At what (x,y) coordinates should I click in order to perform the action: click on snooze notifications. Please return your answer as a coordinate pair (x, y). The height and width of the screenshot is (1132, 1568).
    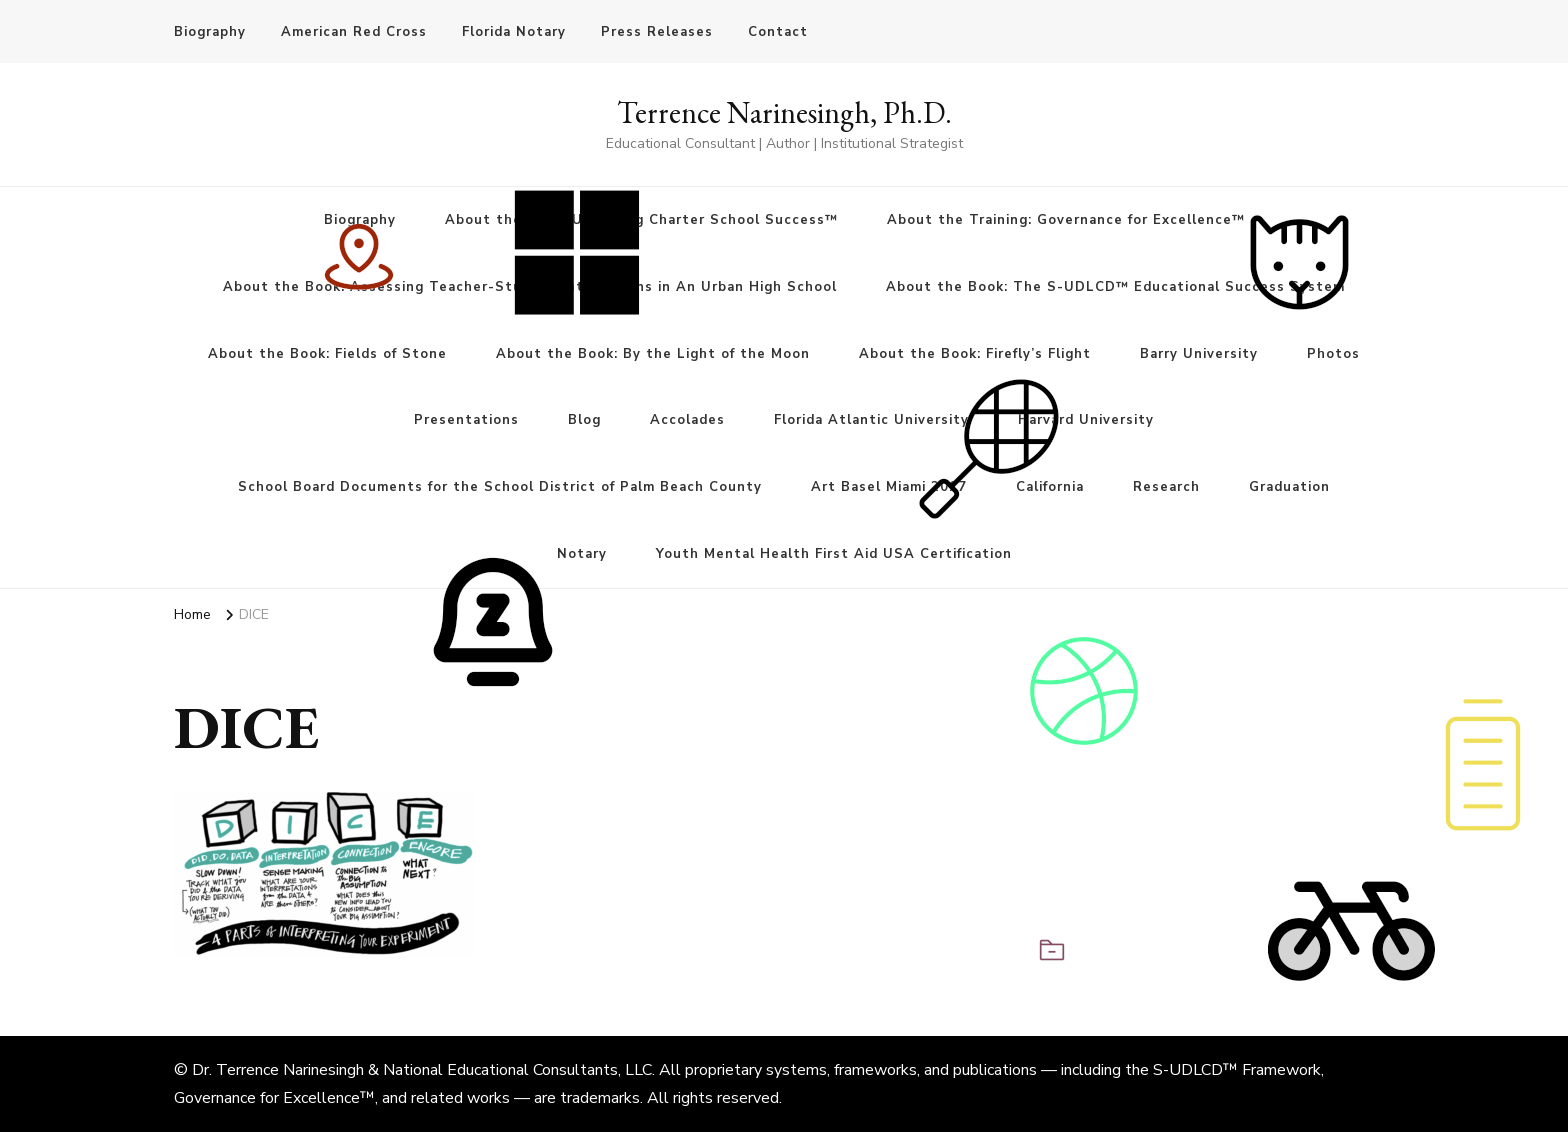
    Looking at the image, I should click on (493, 622).